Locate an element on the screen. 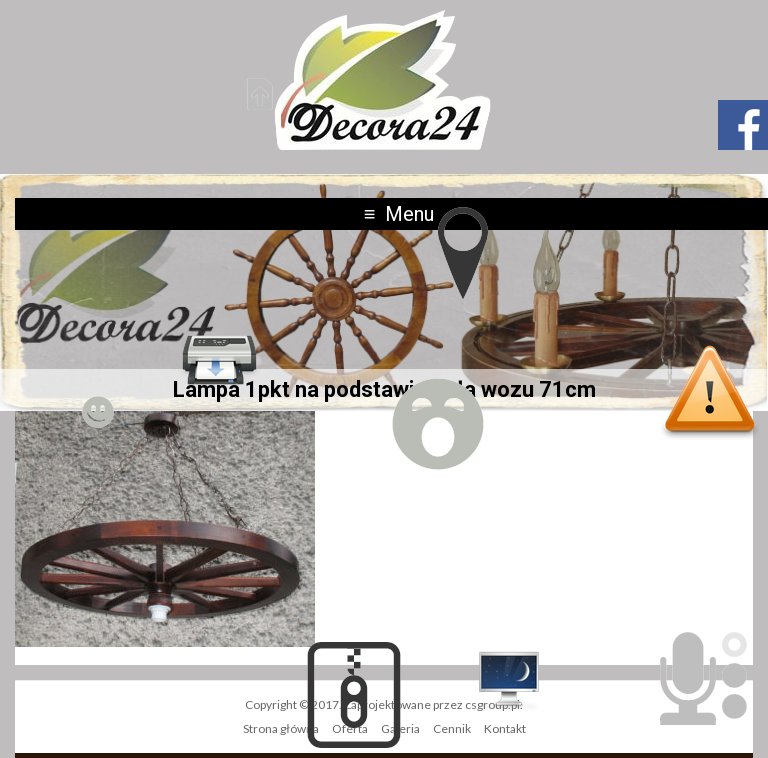  indicates a document is currently printing is located at coordinates (219, 358).